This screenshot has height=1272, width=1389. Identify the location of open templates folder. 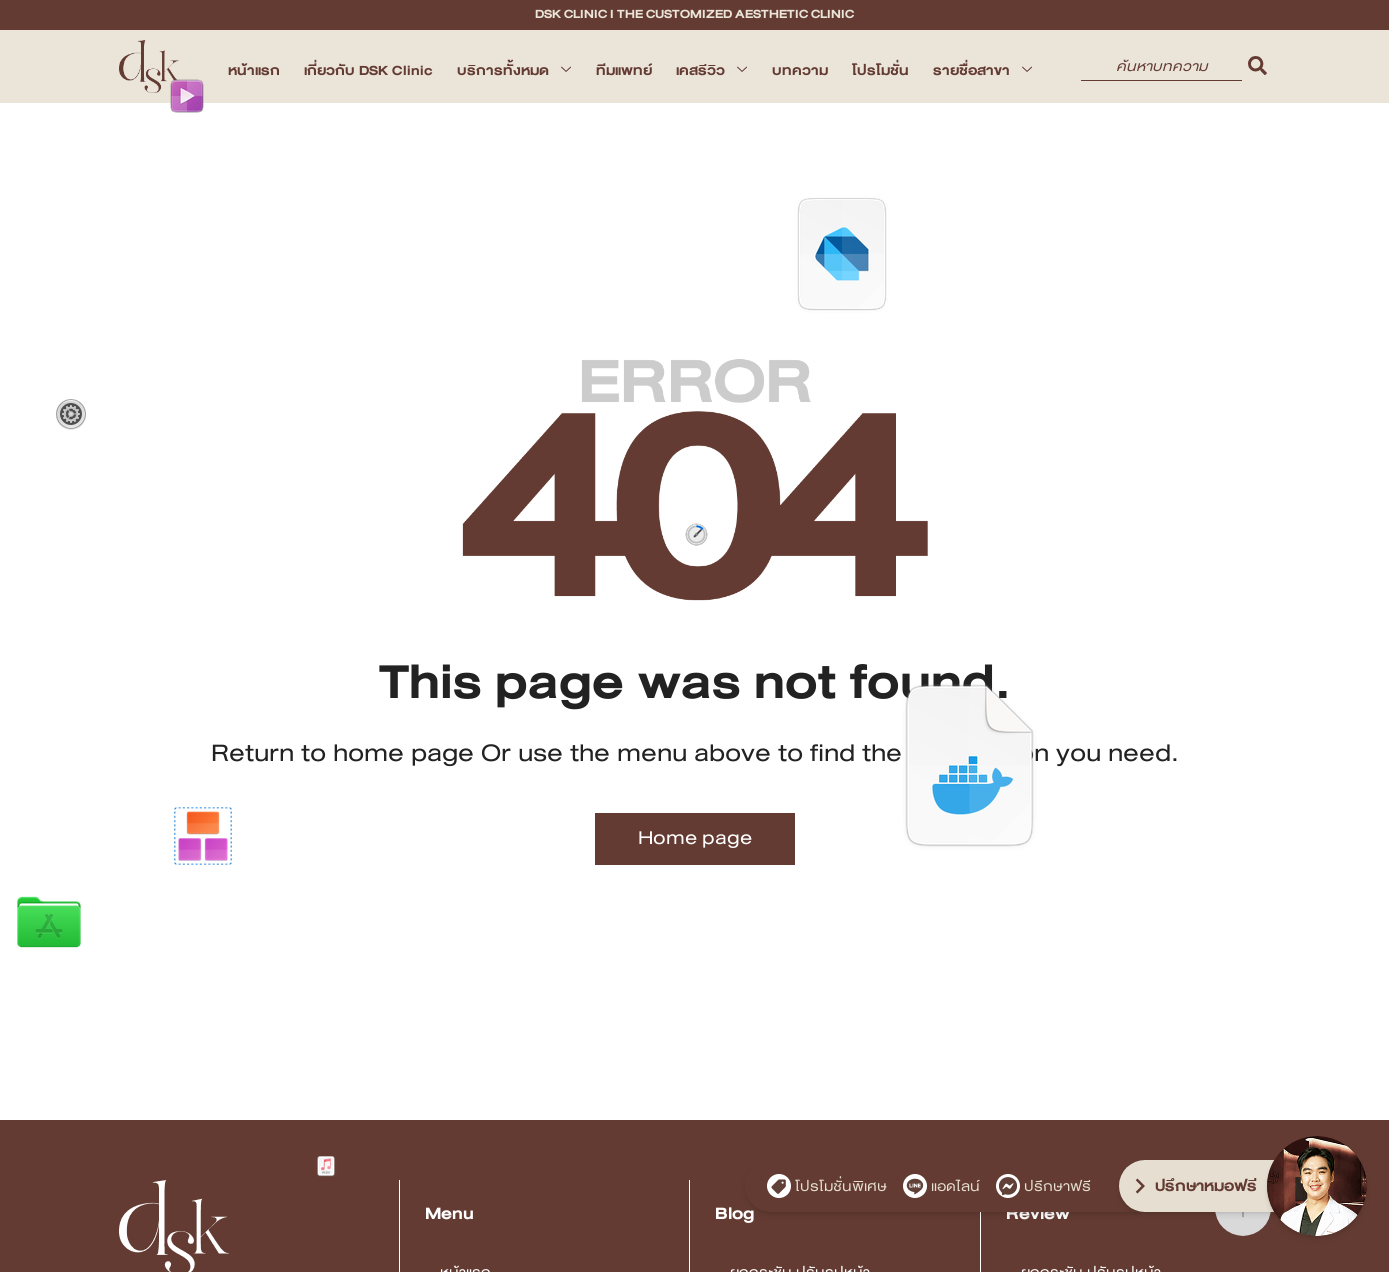
(49, 922).